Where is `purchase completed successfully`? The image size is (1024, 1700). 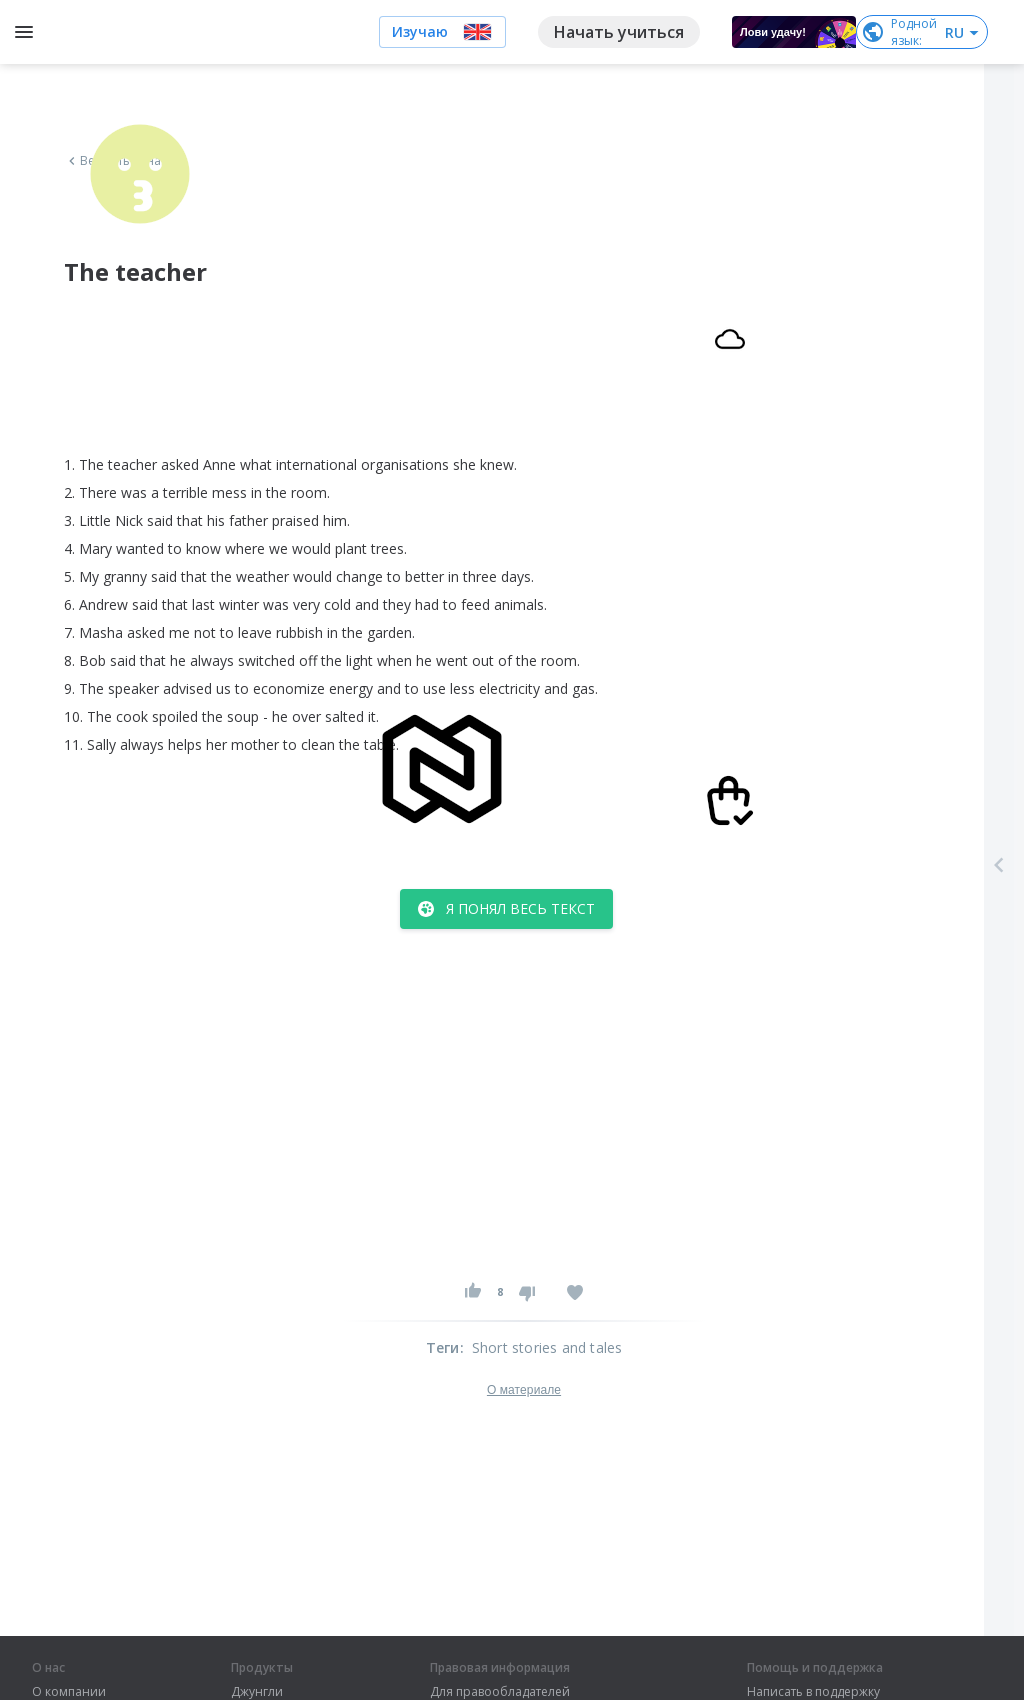
purchase completed successfully is located at coordinates (728, 800).